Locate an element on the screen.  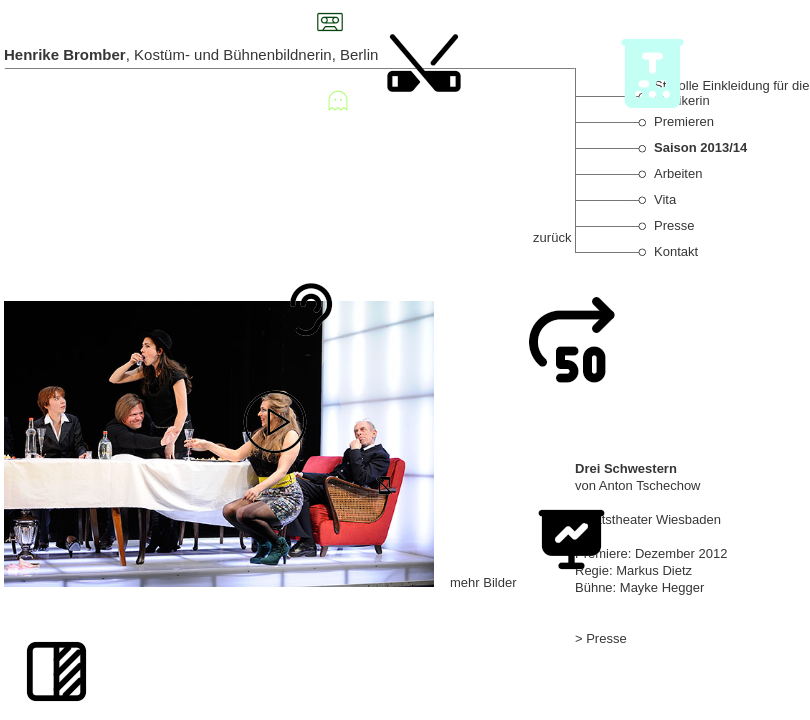
enable audio or listening features is located at coordinates (308, 309).